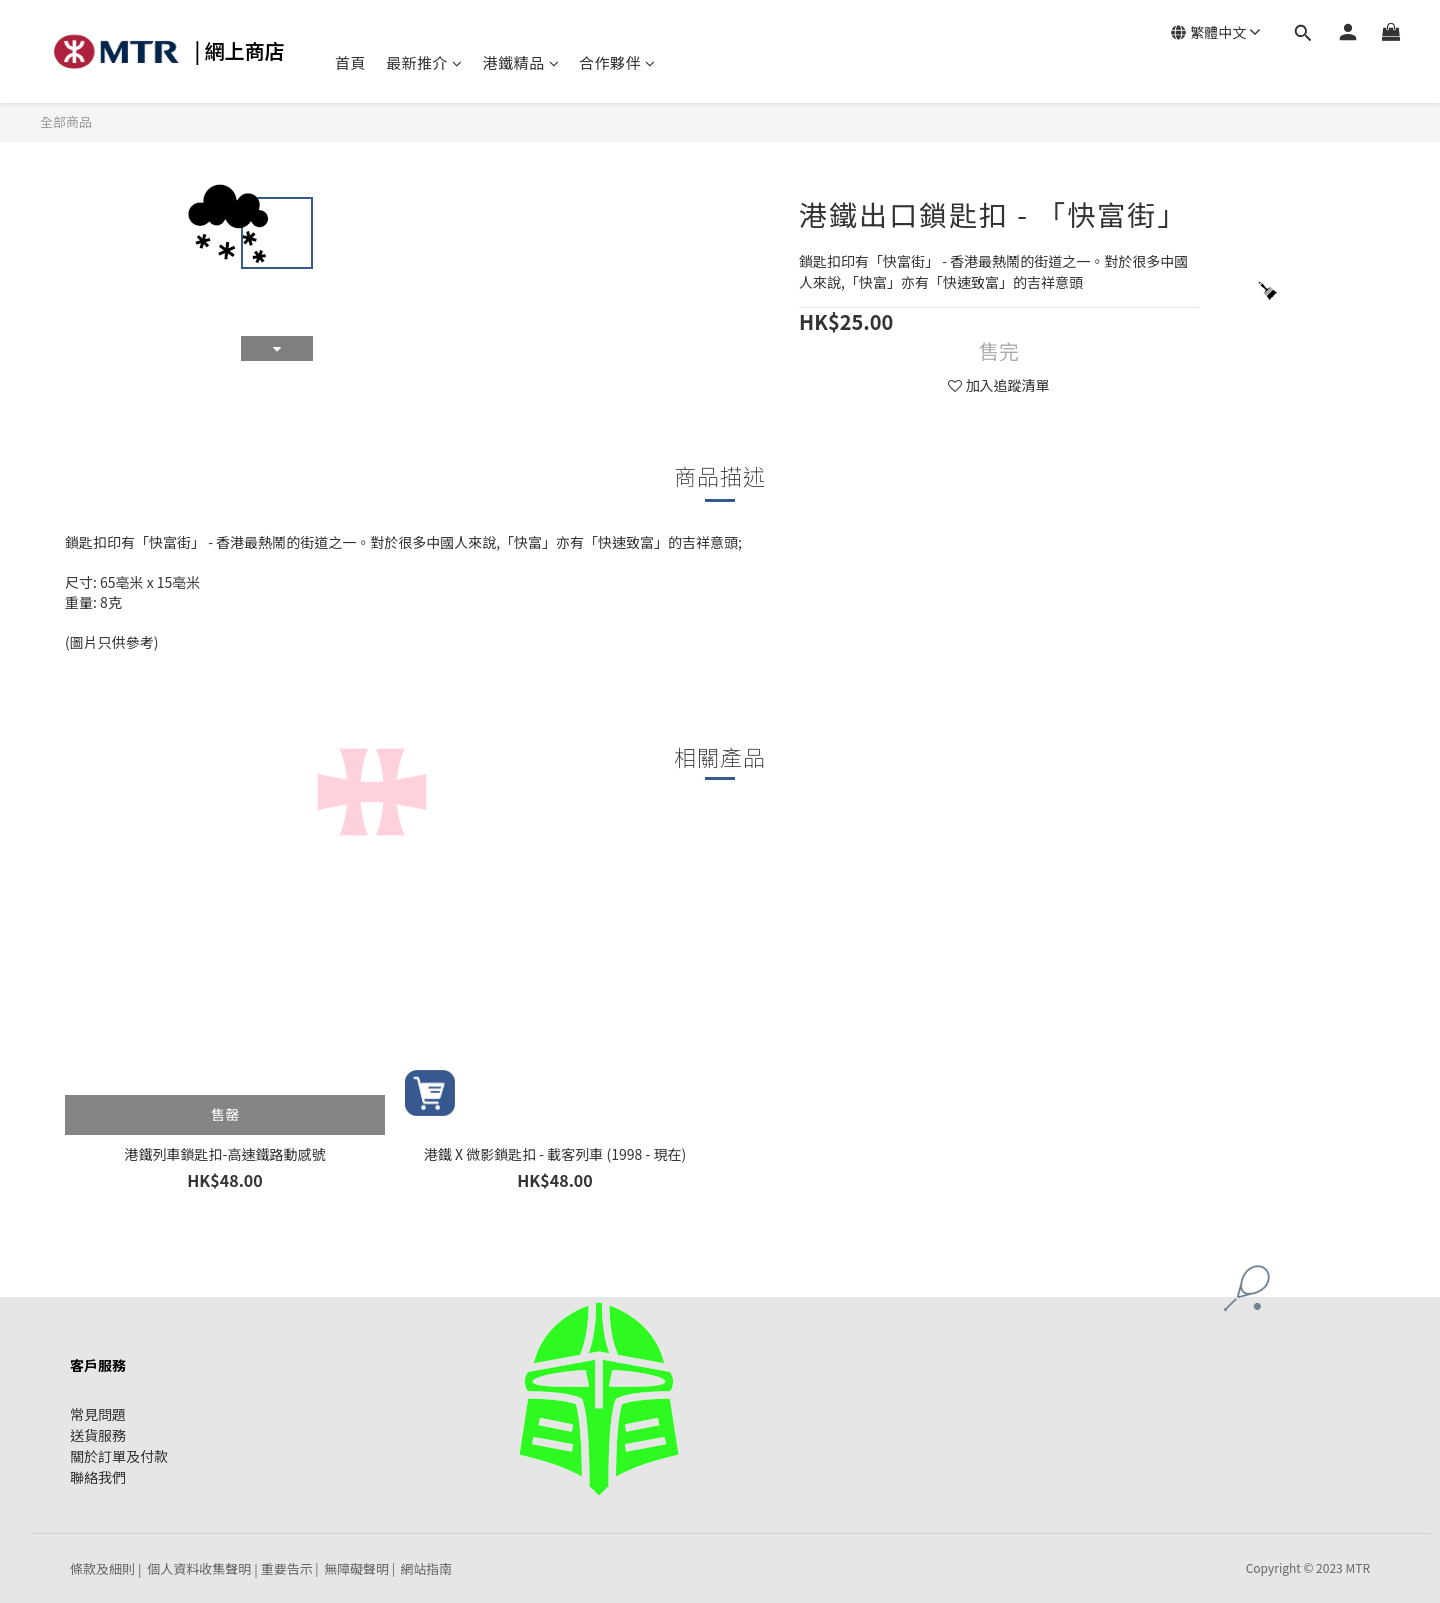 The image size is (1440, 1603). What do you see at coordinates (228, 224) in the screenshot?
I see `indicates snowy weather conditions` at bounding box center [228, 224].